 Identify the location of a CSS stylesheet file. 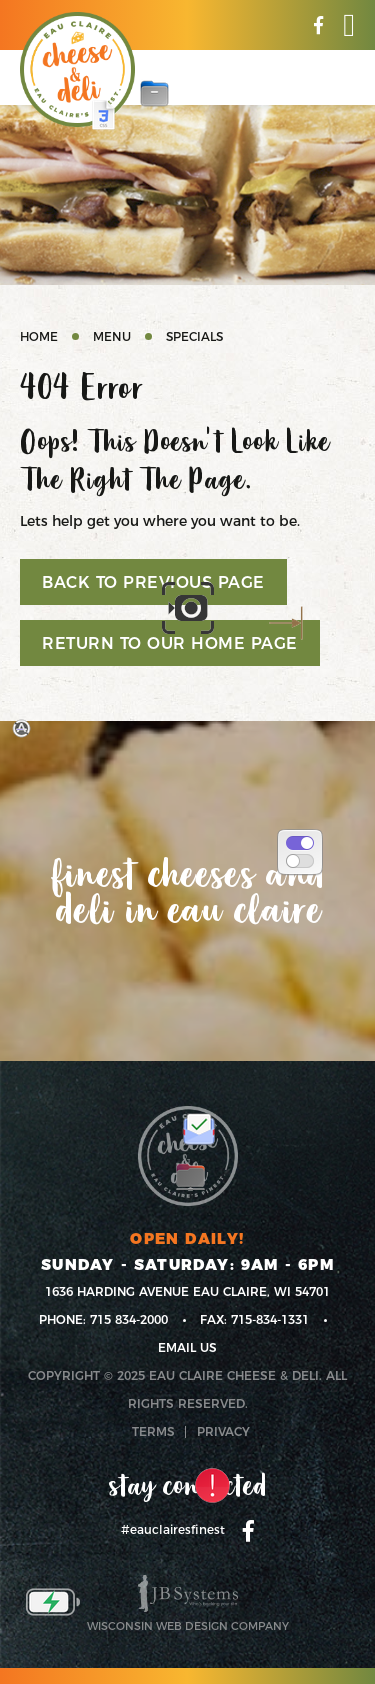
(103, 115).